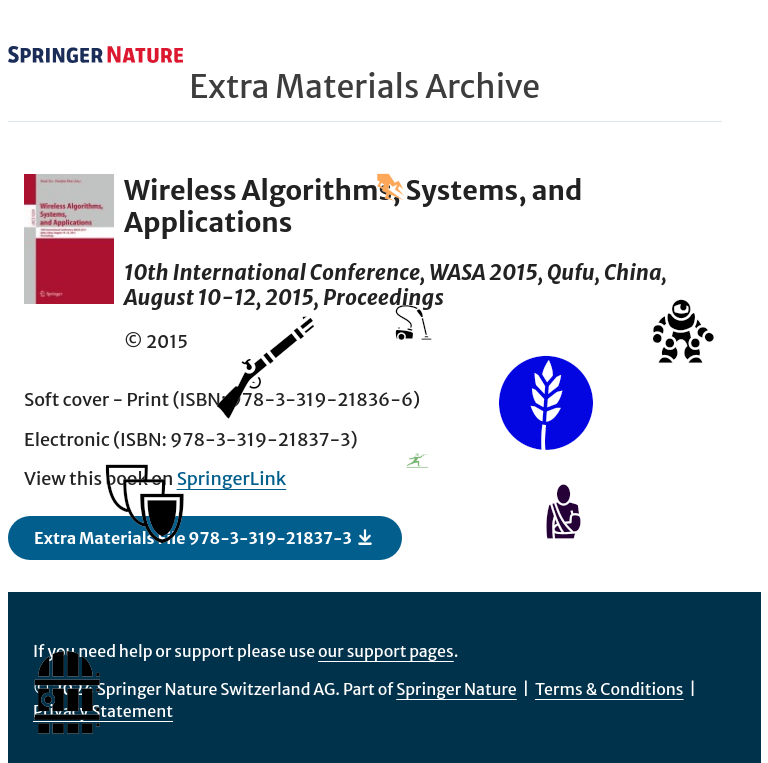  What do you see at coordinates (413, 322) in the screenshot?
I see `access cleaning or vacuum robot controls` at bounding box center [413, 322].